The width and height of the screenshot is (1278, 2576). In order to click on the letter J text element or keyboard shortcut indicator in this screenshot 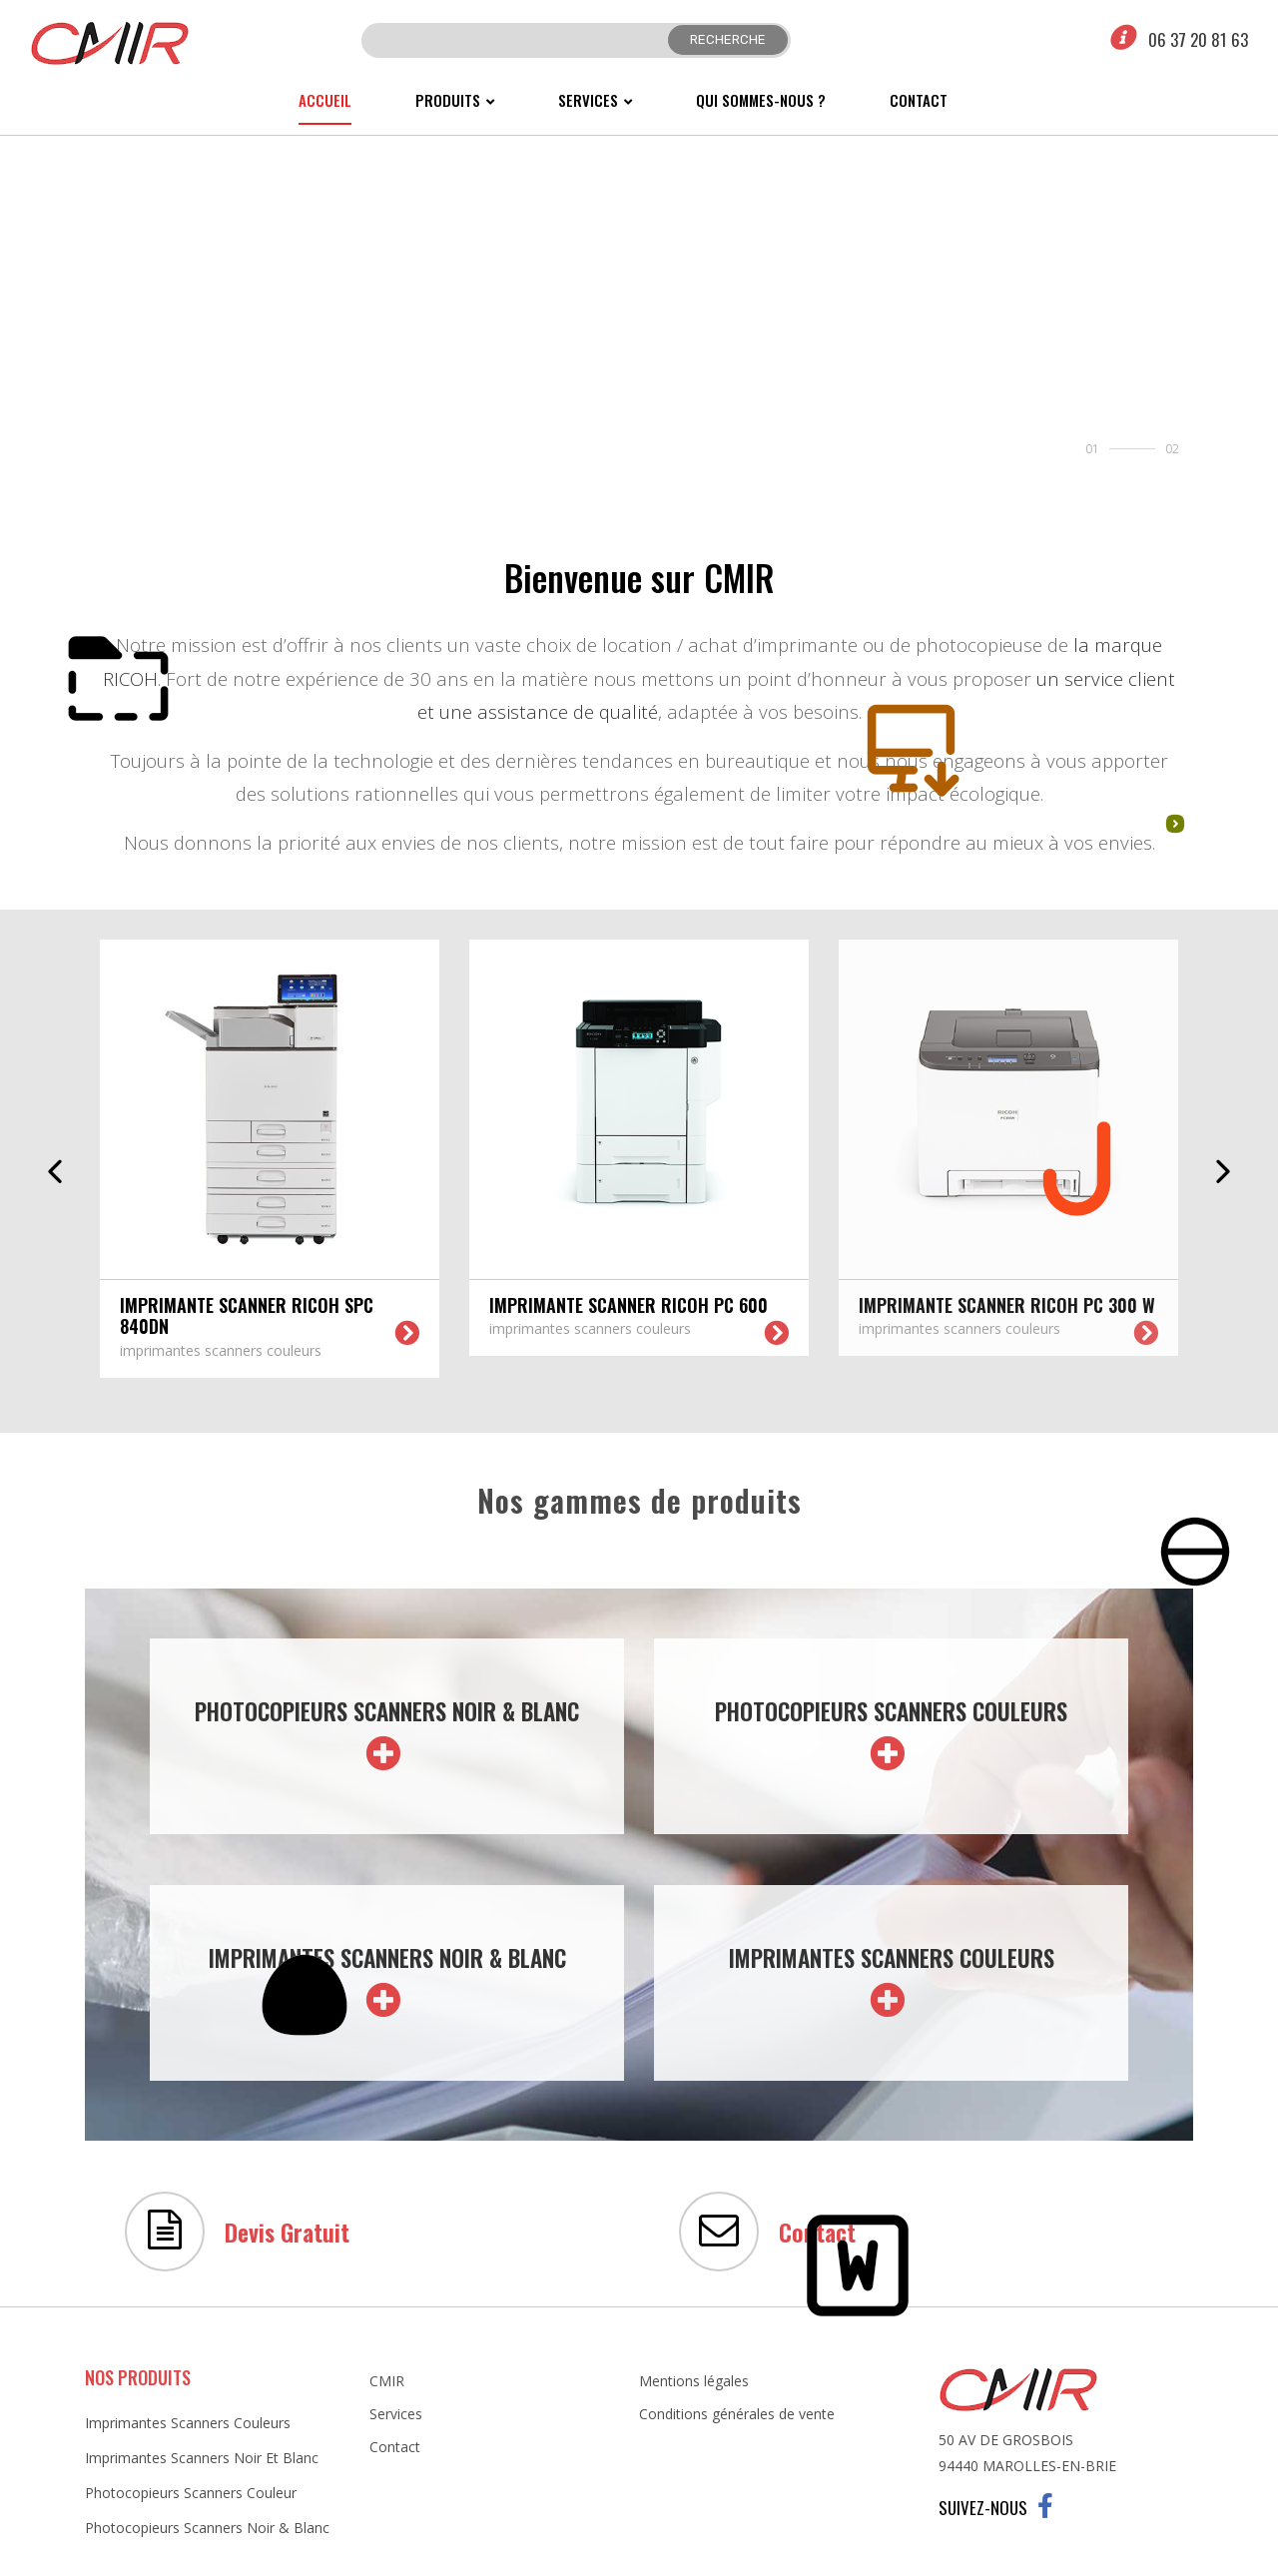, I will do `click(1076, 1168)`.